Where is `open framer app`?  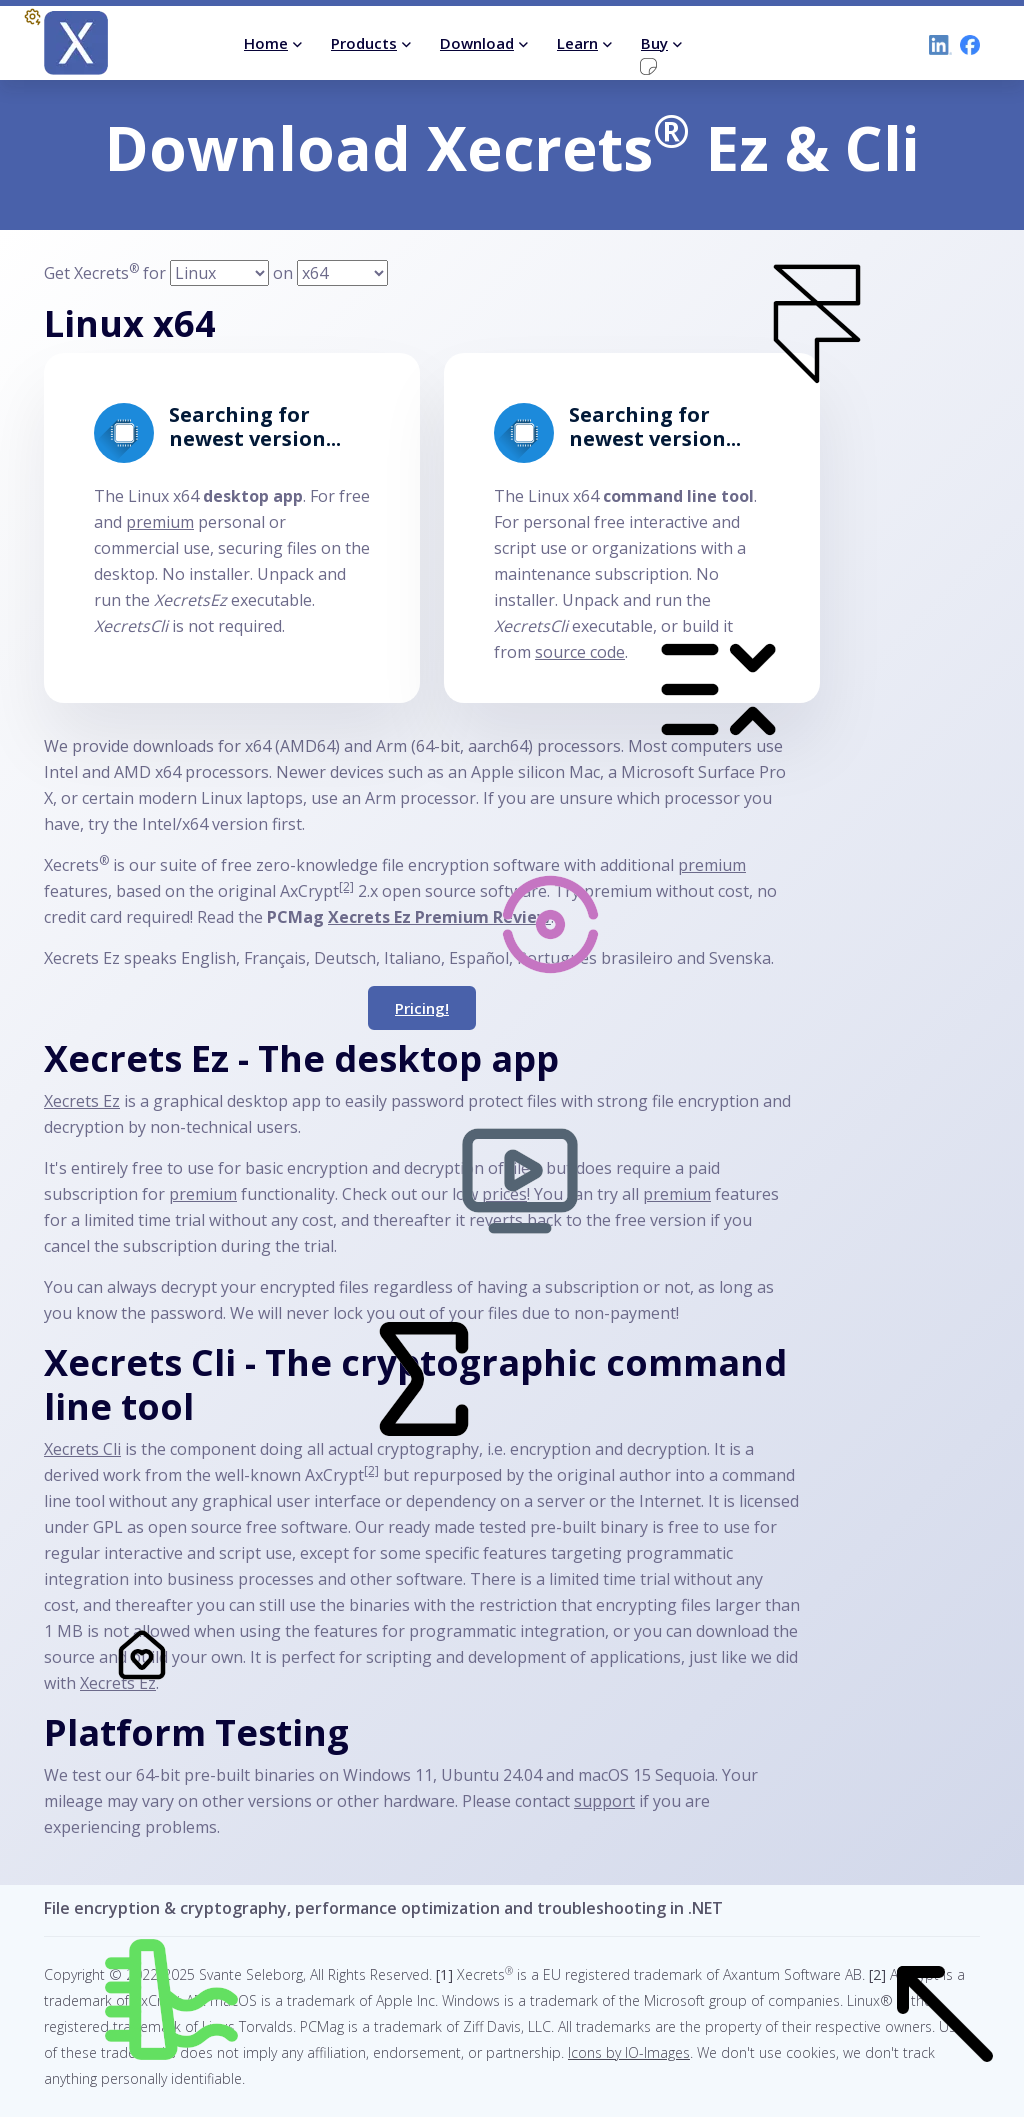
open framer app is located at coordinates (817, 317).